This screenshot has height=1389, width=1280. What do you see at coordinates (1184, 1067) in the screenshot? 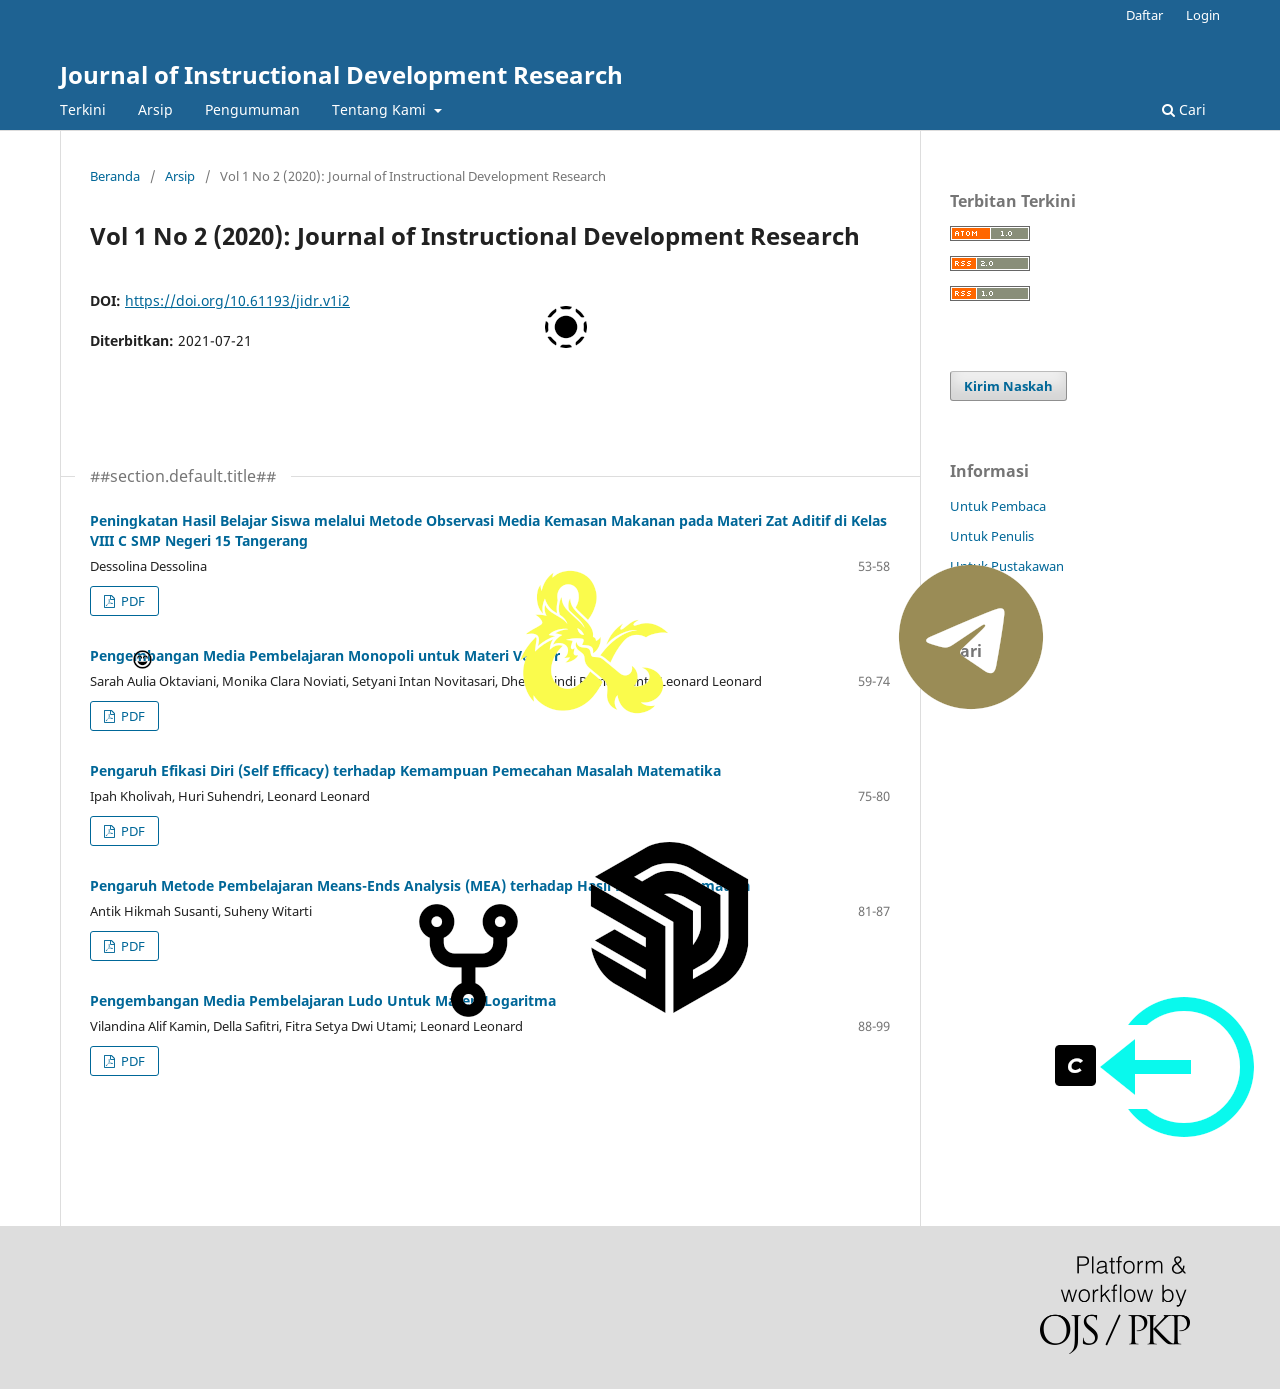
I see `log out of your account` at bounding box center [1184, 1067].